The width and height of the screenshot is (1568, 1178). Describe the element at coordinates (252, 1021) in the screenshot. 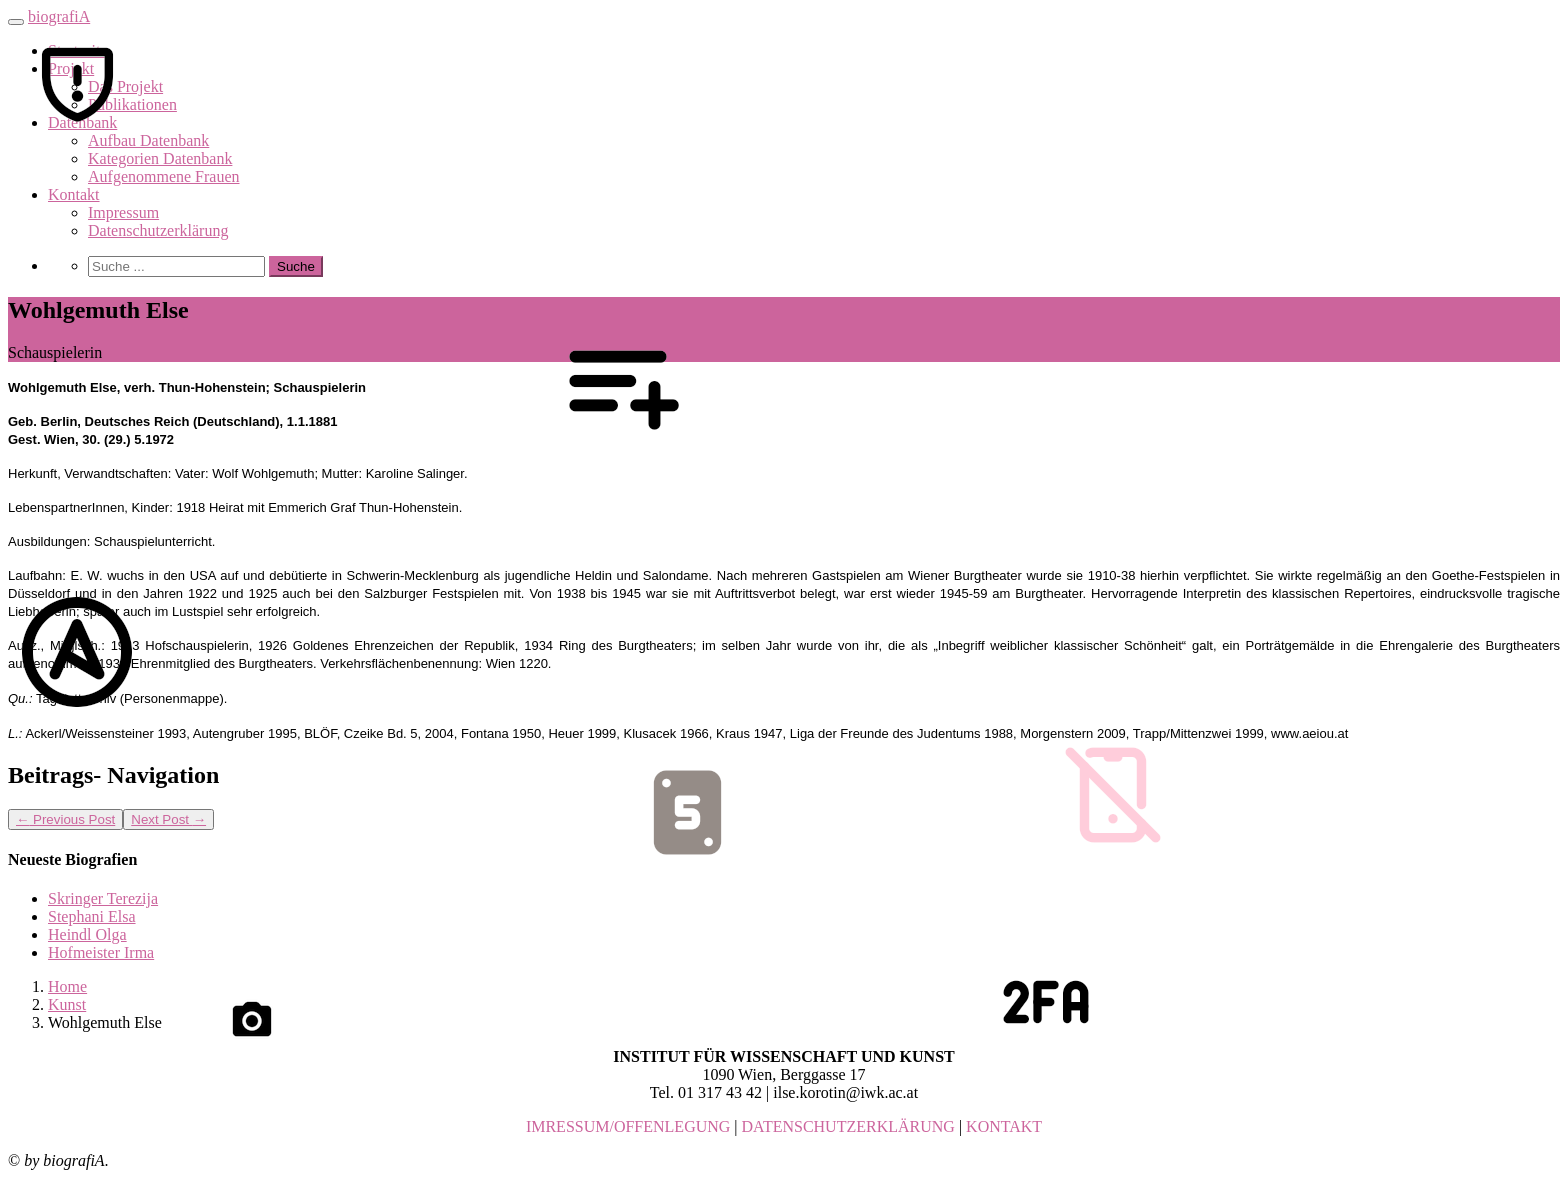

I see `open camera to take a photo` at that location.